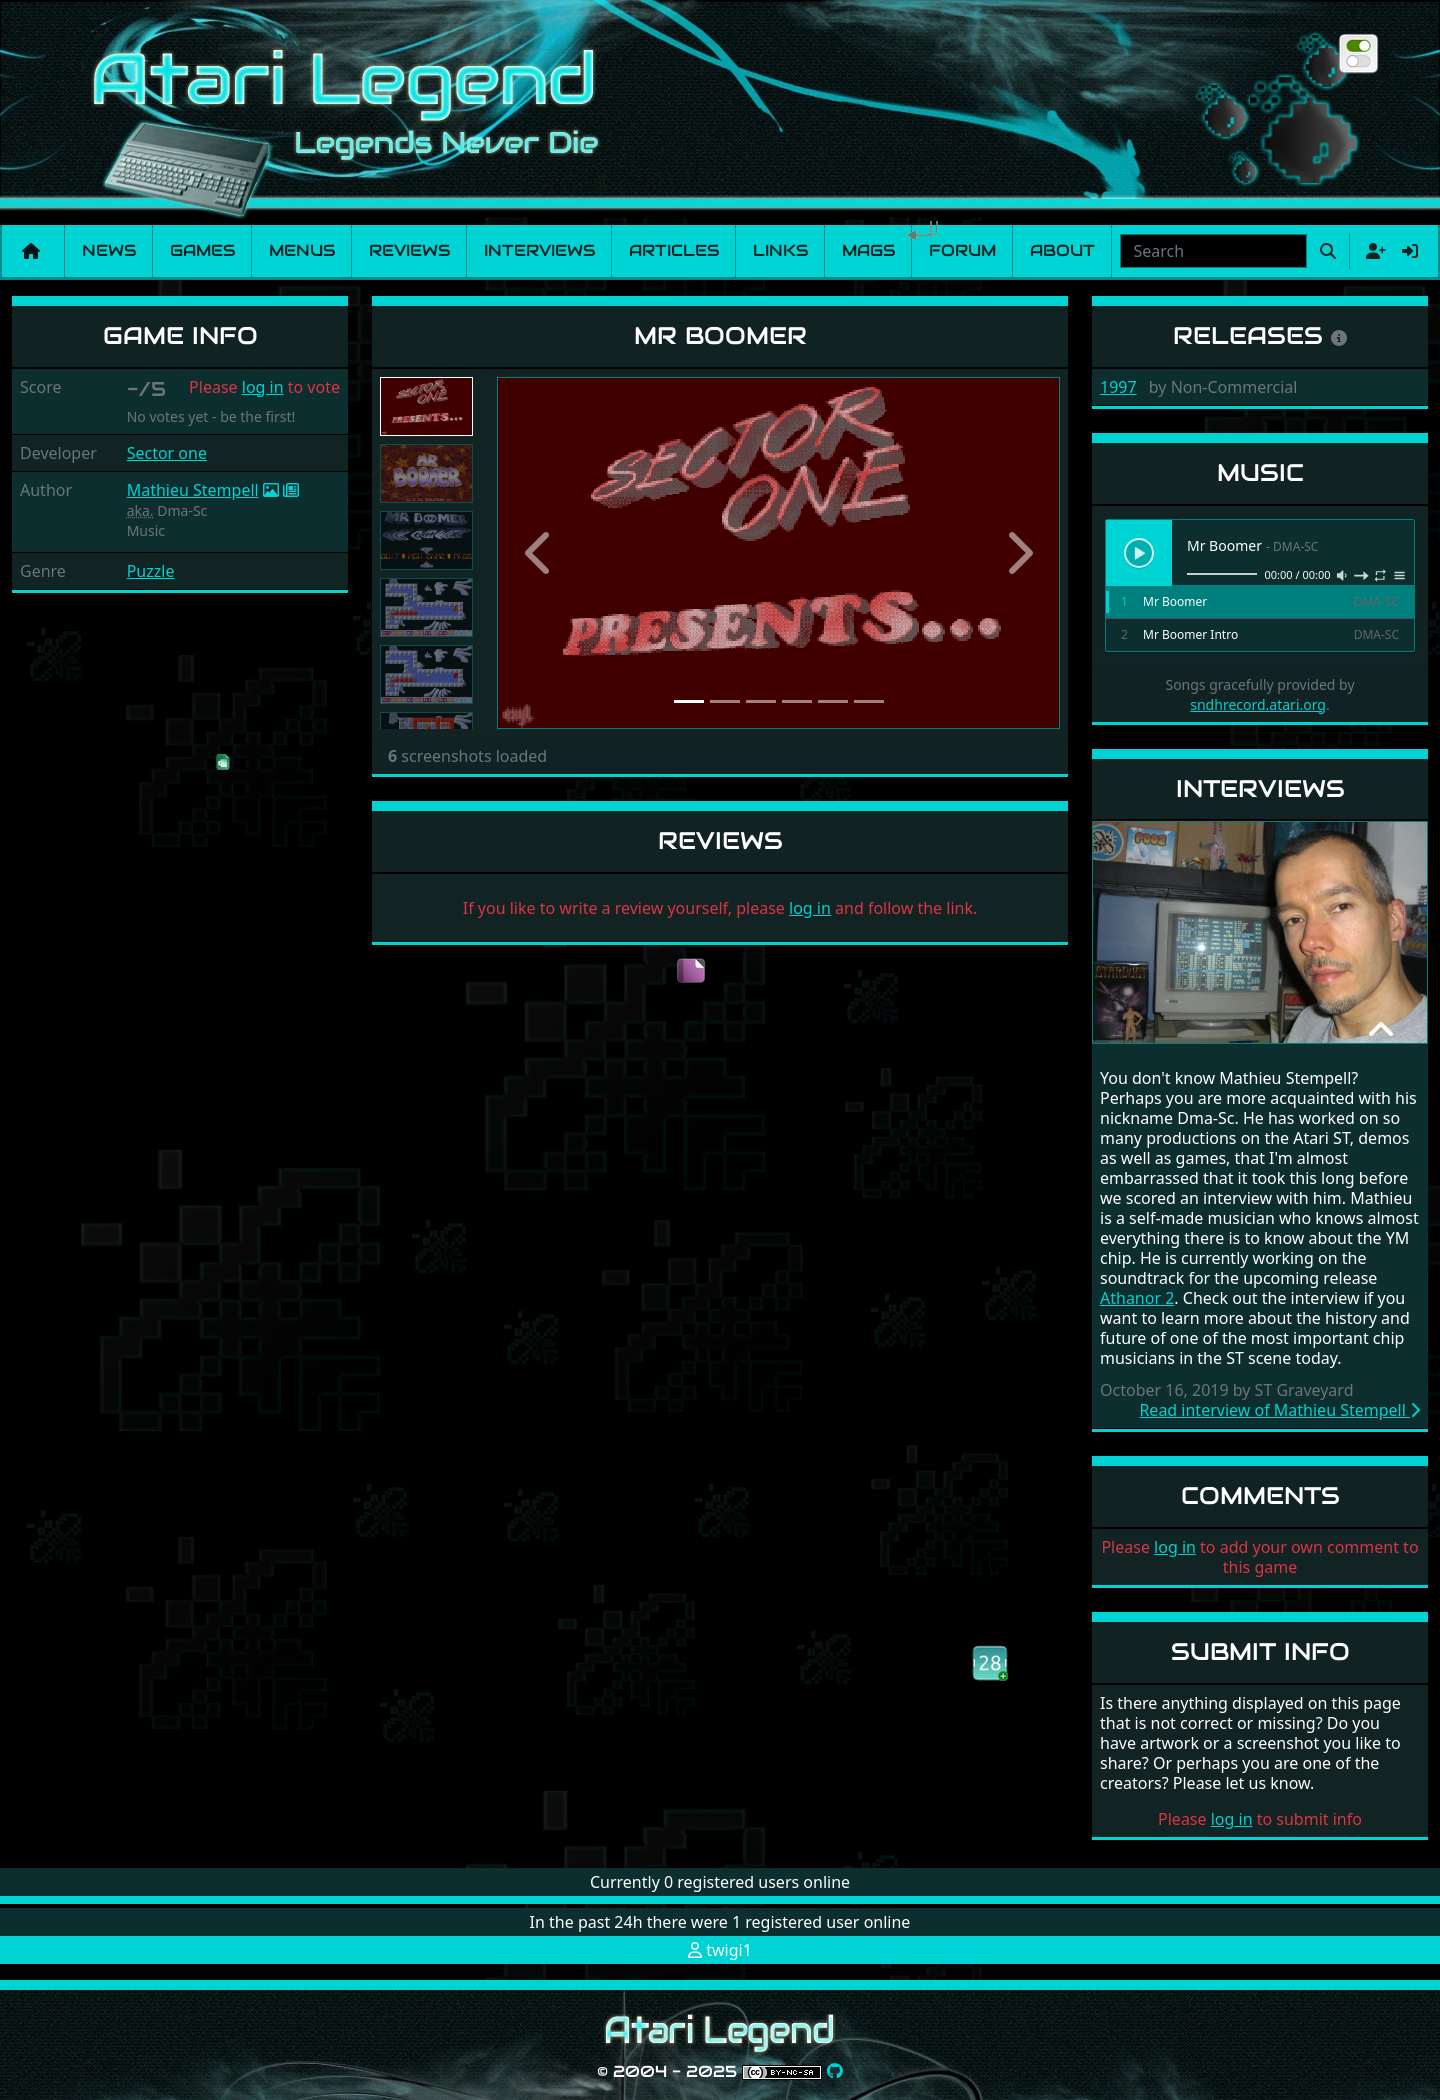 The image size is (1440, 2100). What do you see at coordinates (1358, 53) in the screenshot?
I see `open desktop preferences or settings` at bounding box center [1358, 53].